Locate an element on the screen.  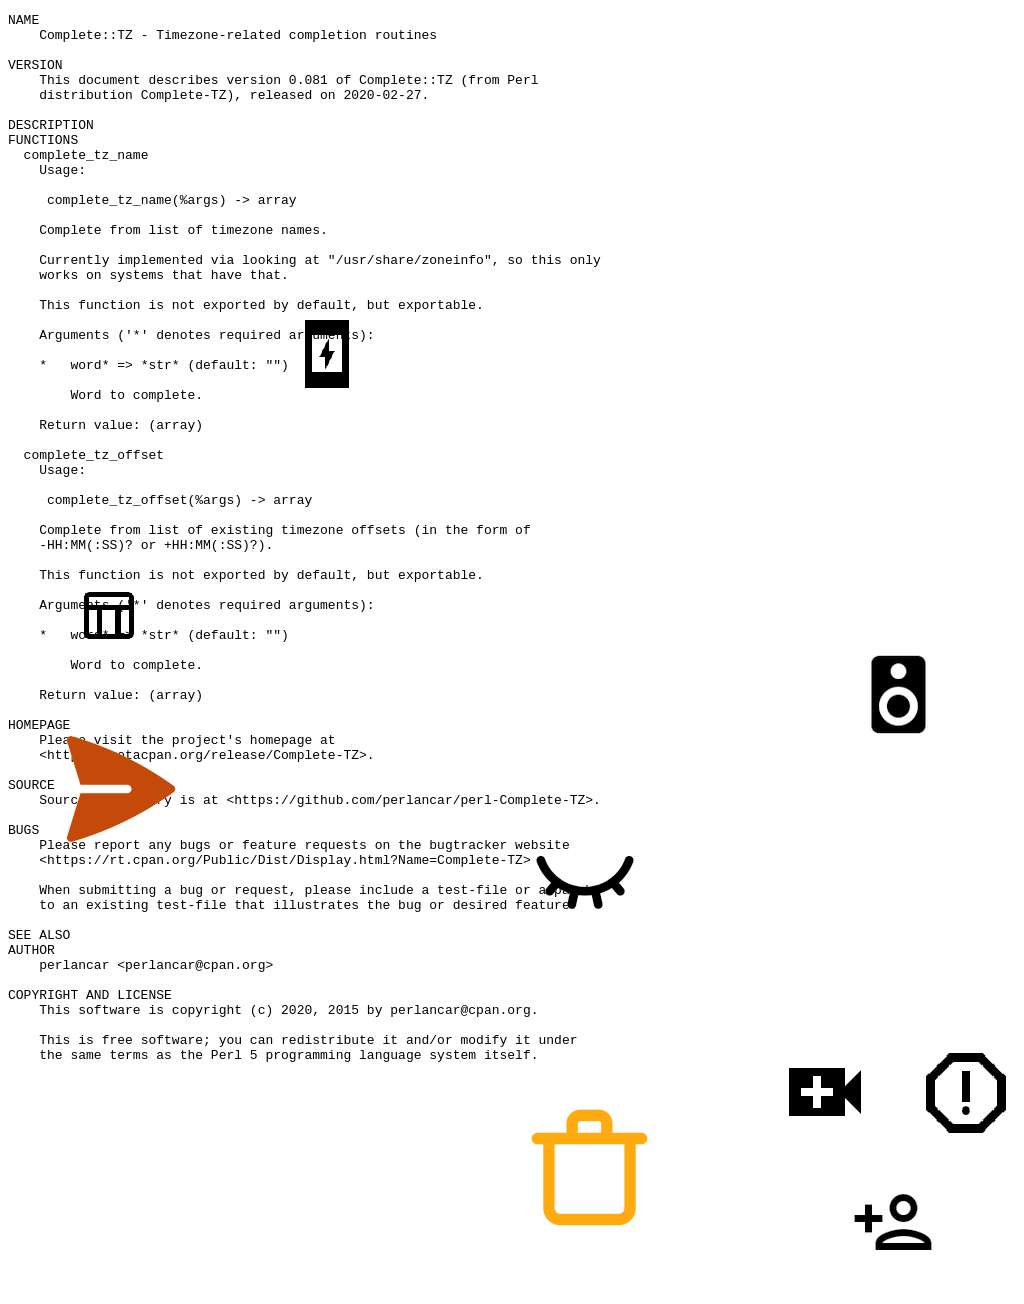
delete this item is located at coordinates (589, 1167).